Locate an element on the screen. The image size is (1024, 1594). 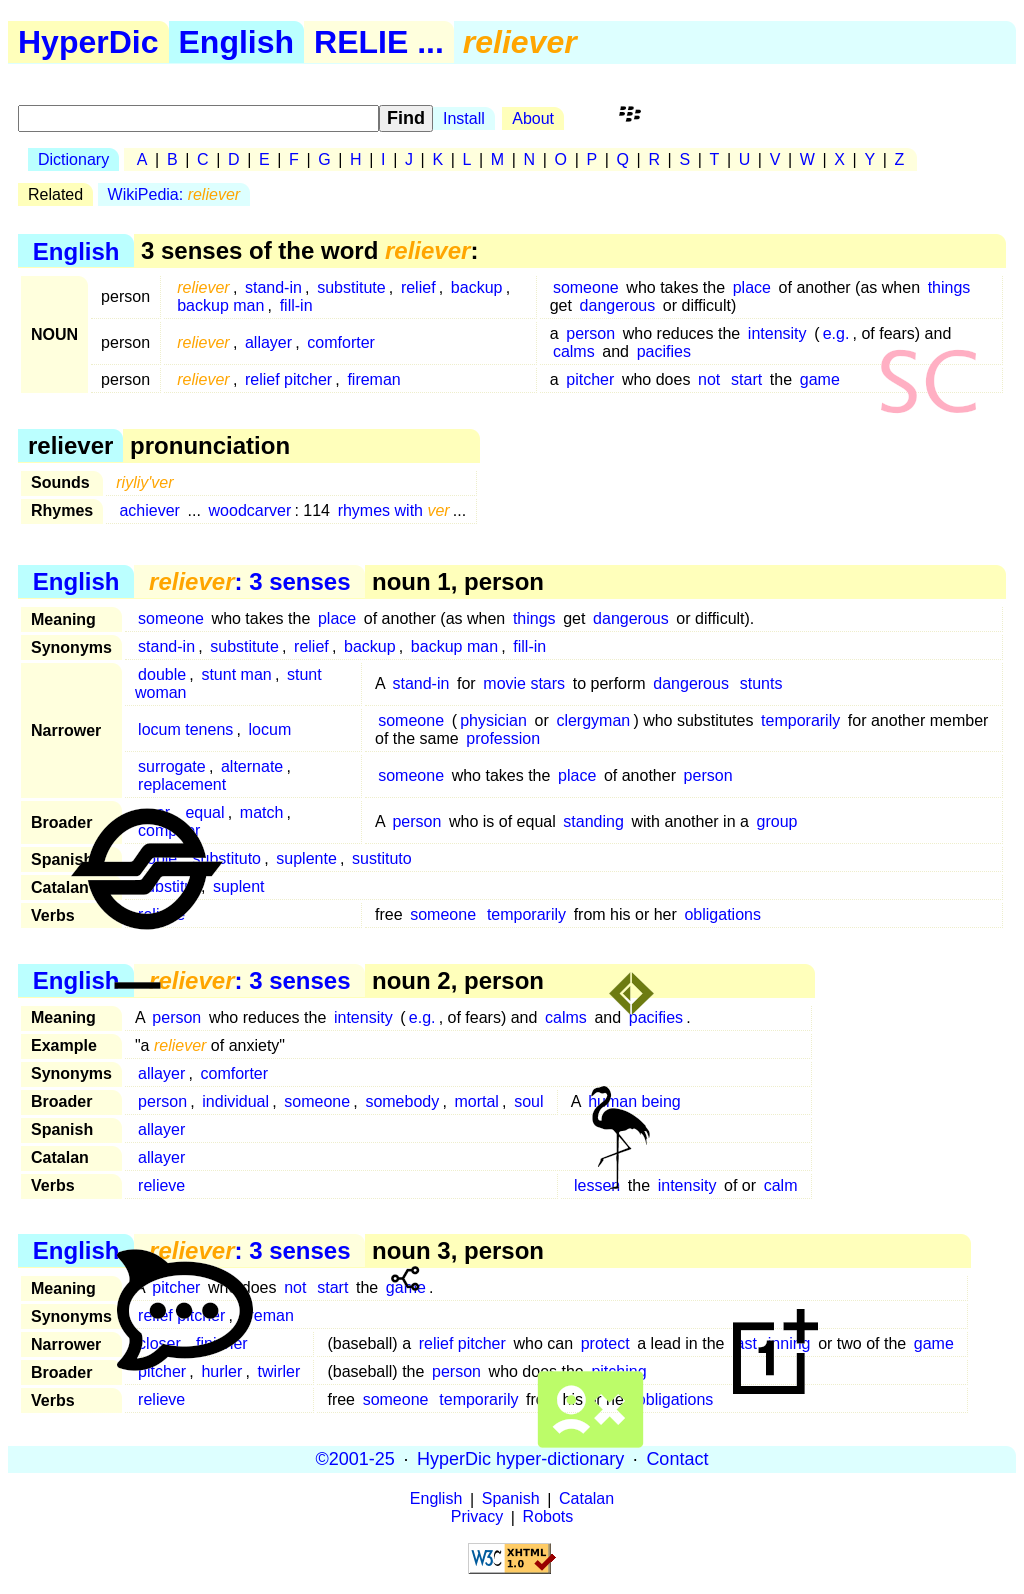
link to Scopus academic database is located at coordinates (928, 381).